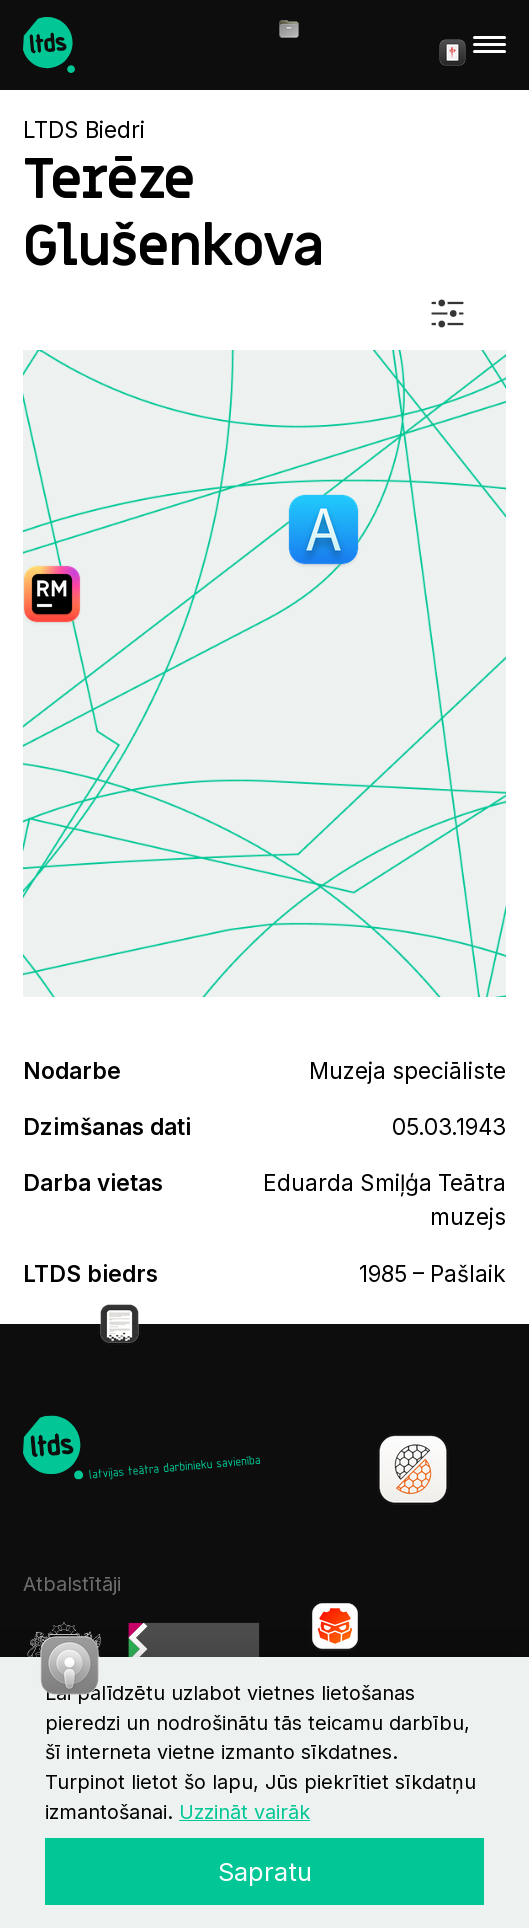 Image resolution: width=529 pixels, height=1928 pixels. I want to click on open Buffer text editor app, so click(119, 1323).